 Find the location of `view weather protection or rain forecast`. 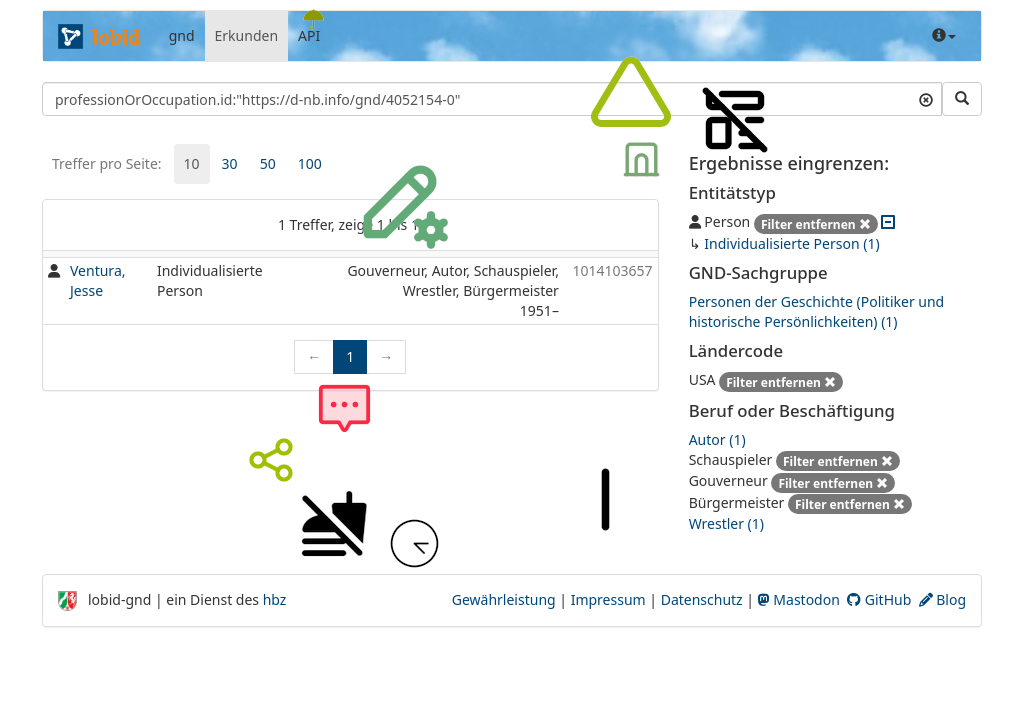

view weather protection or rain forecast is located at coordinates (313, 19).